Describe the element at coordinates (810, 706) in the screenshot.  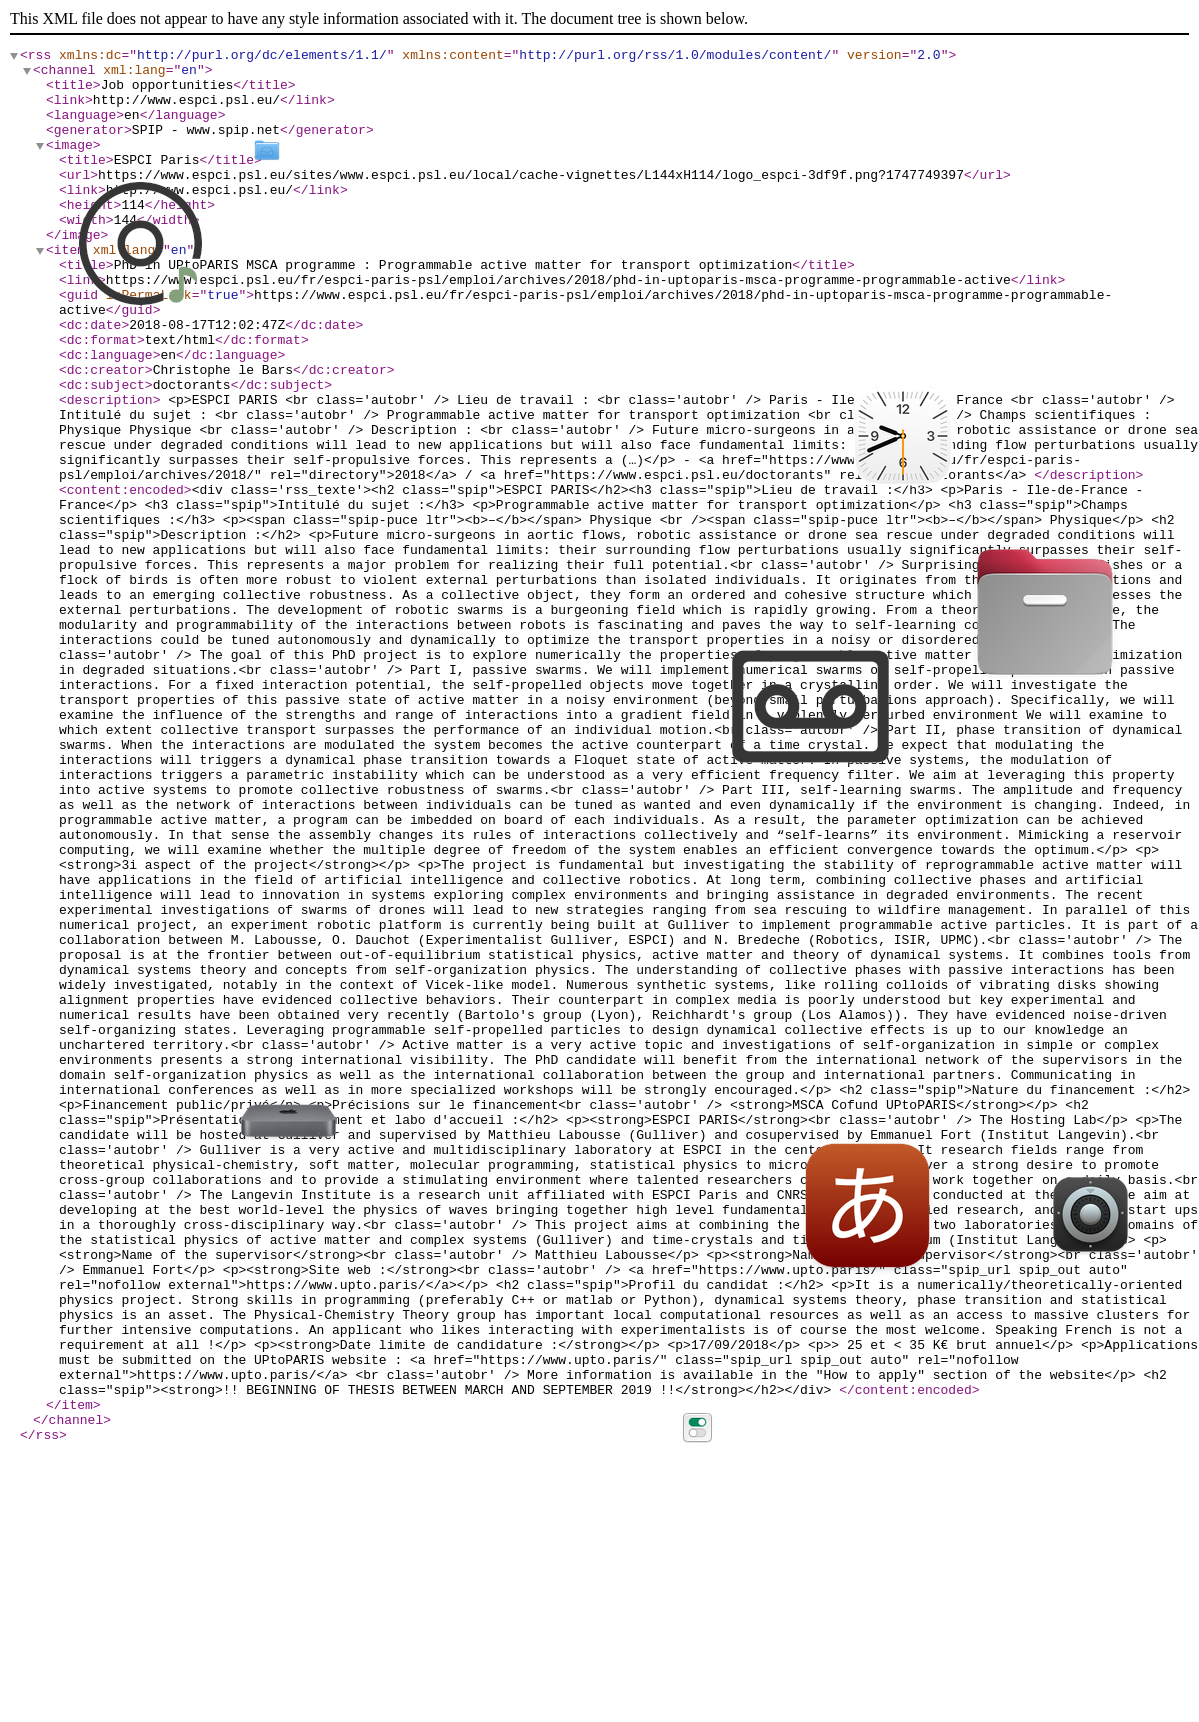
I see `indicates audio tape or cassette media` at that location.